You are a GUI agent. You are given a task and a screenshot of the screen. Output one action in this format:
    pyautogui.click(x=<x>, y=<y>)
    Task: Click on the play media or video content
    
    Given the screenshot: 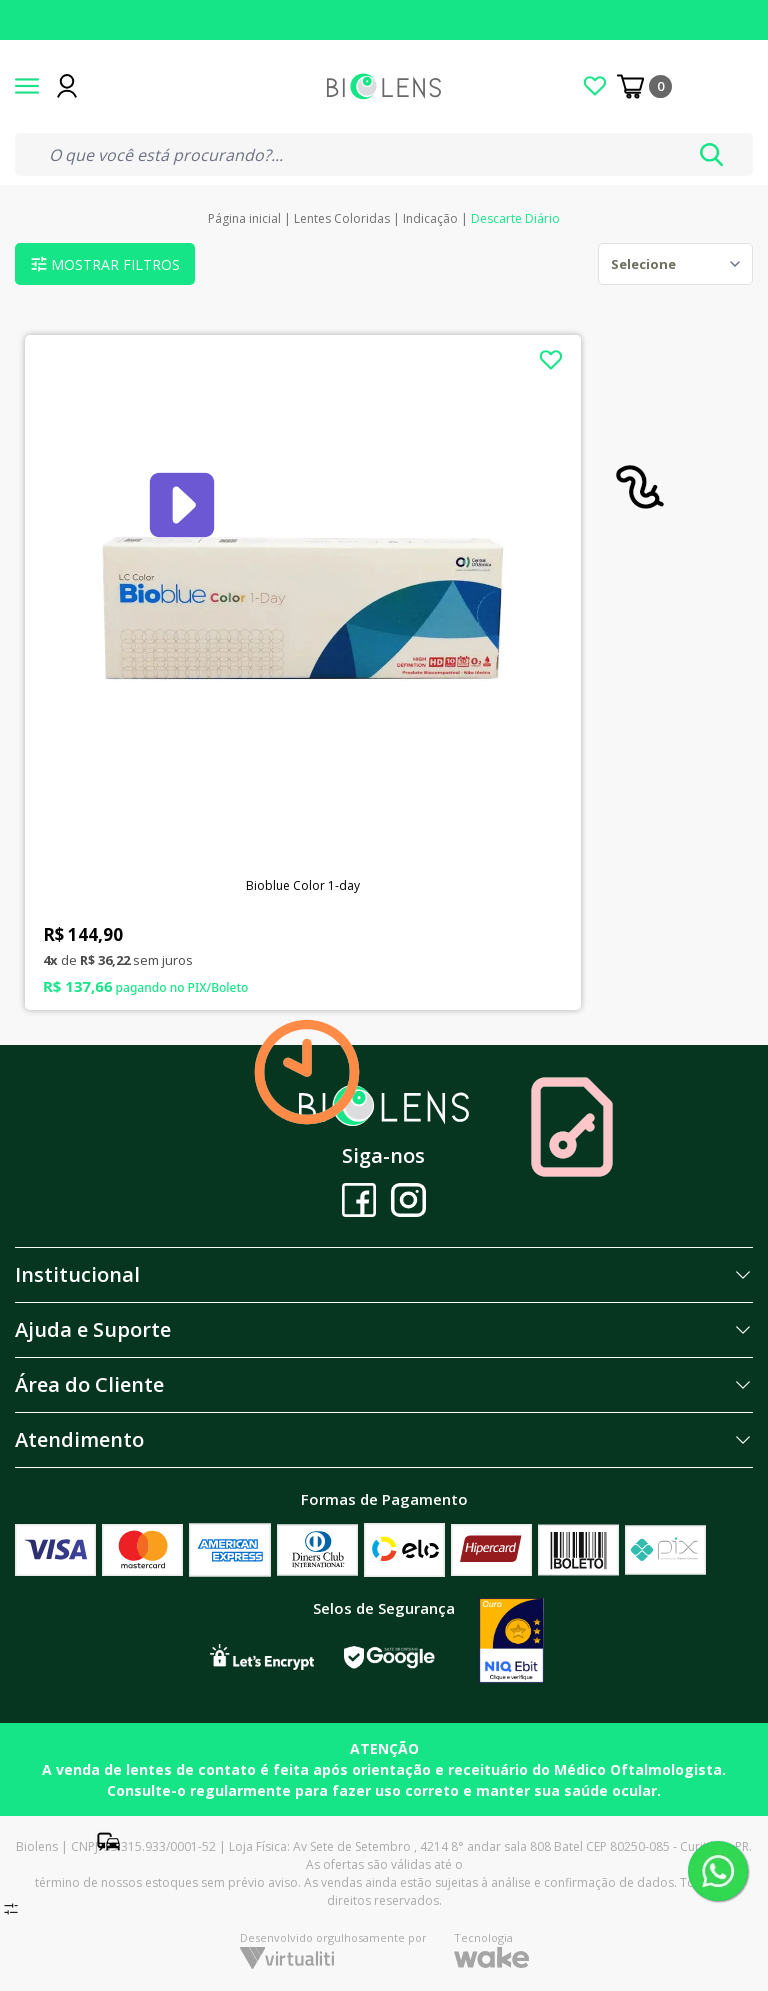 What is the action you would take?
    pyautogui.click(x=182, y=505)
    